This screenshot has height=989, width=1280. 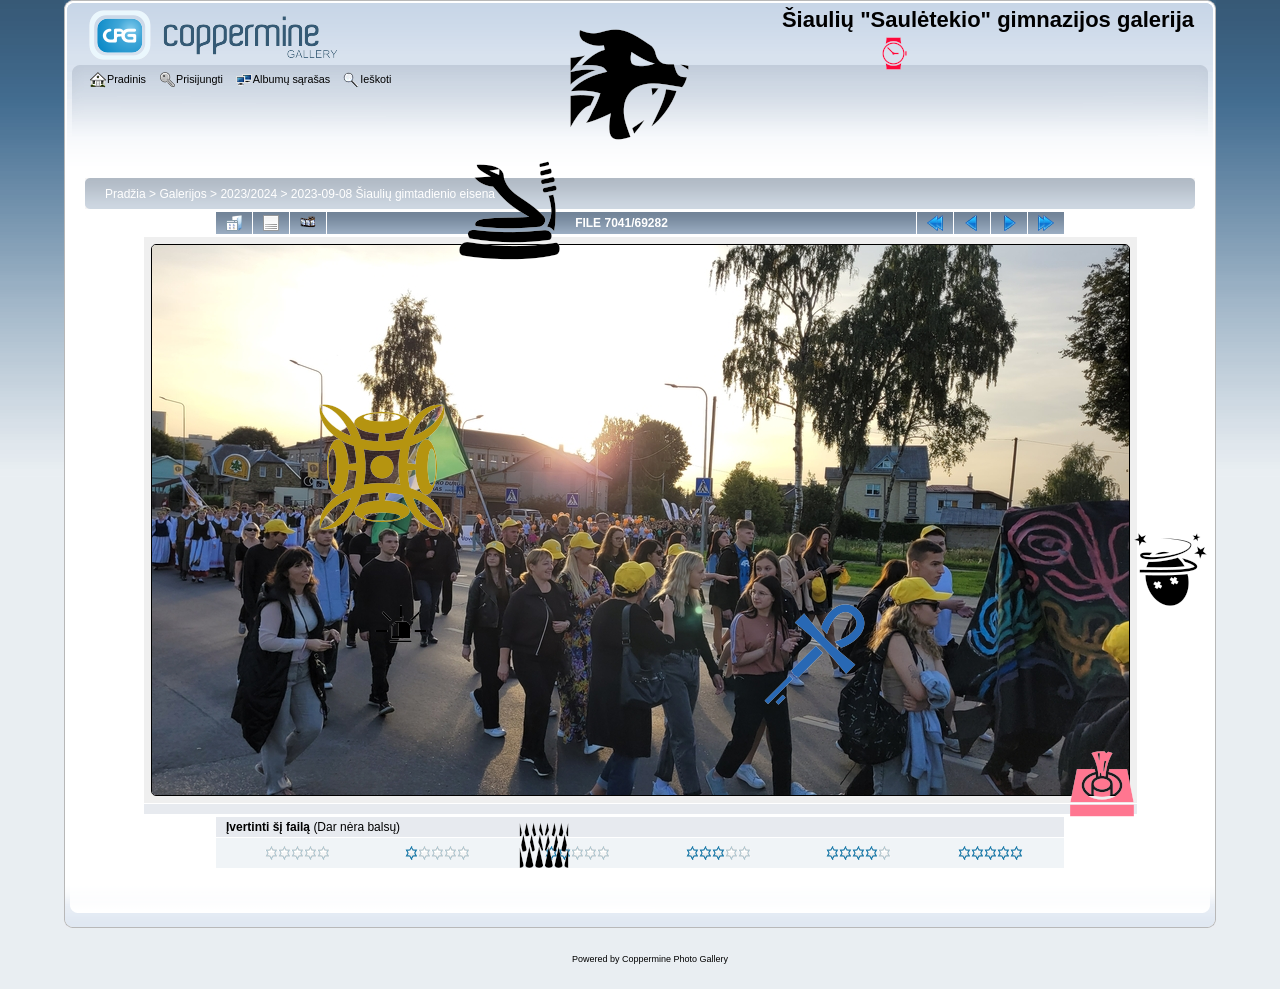 I want to click on select saber-toothed cat character or avatar, so click(x=629, y=84).